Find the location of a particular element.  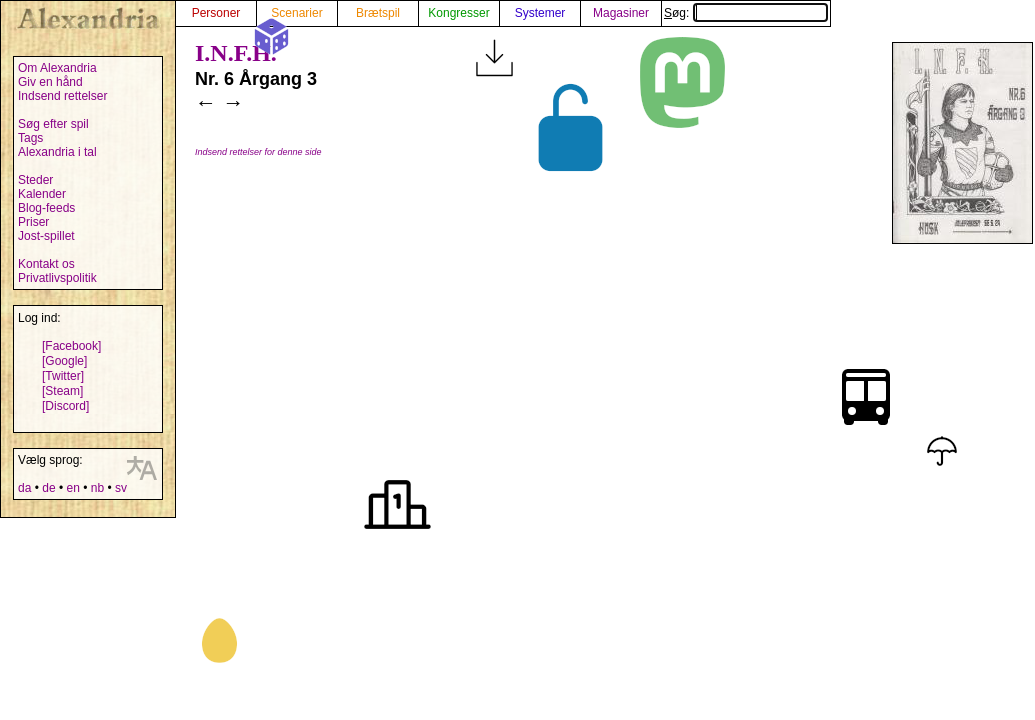

view bus routes or schedules is located at coordinates (866, 397).